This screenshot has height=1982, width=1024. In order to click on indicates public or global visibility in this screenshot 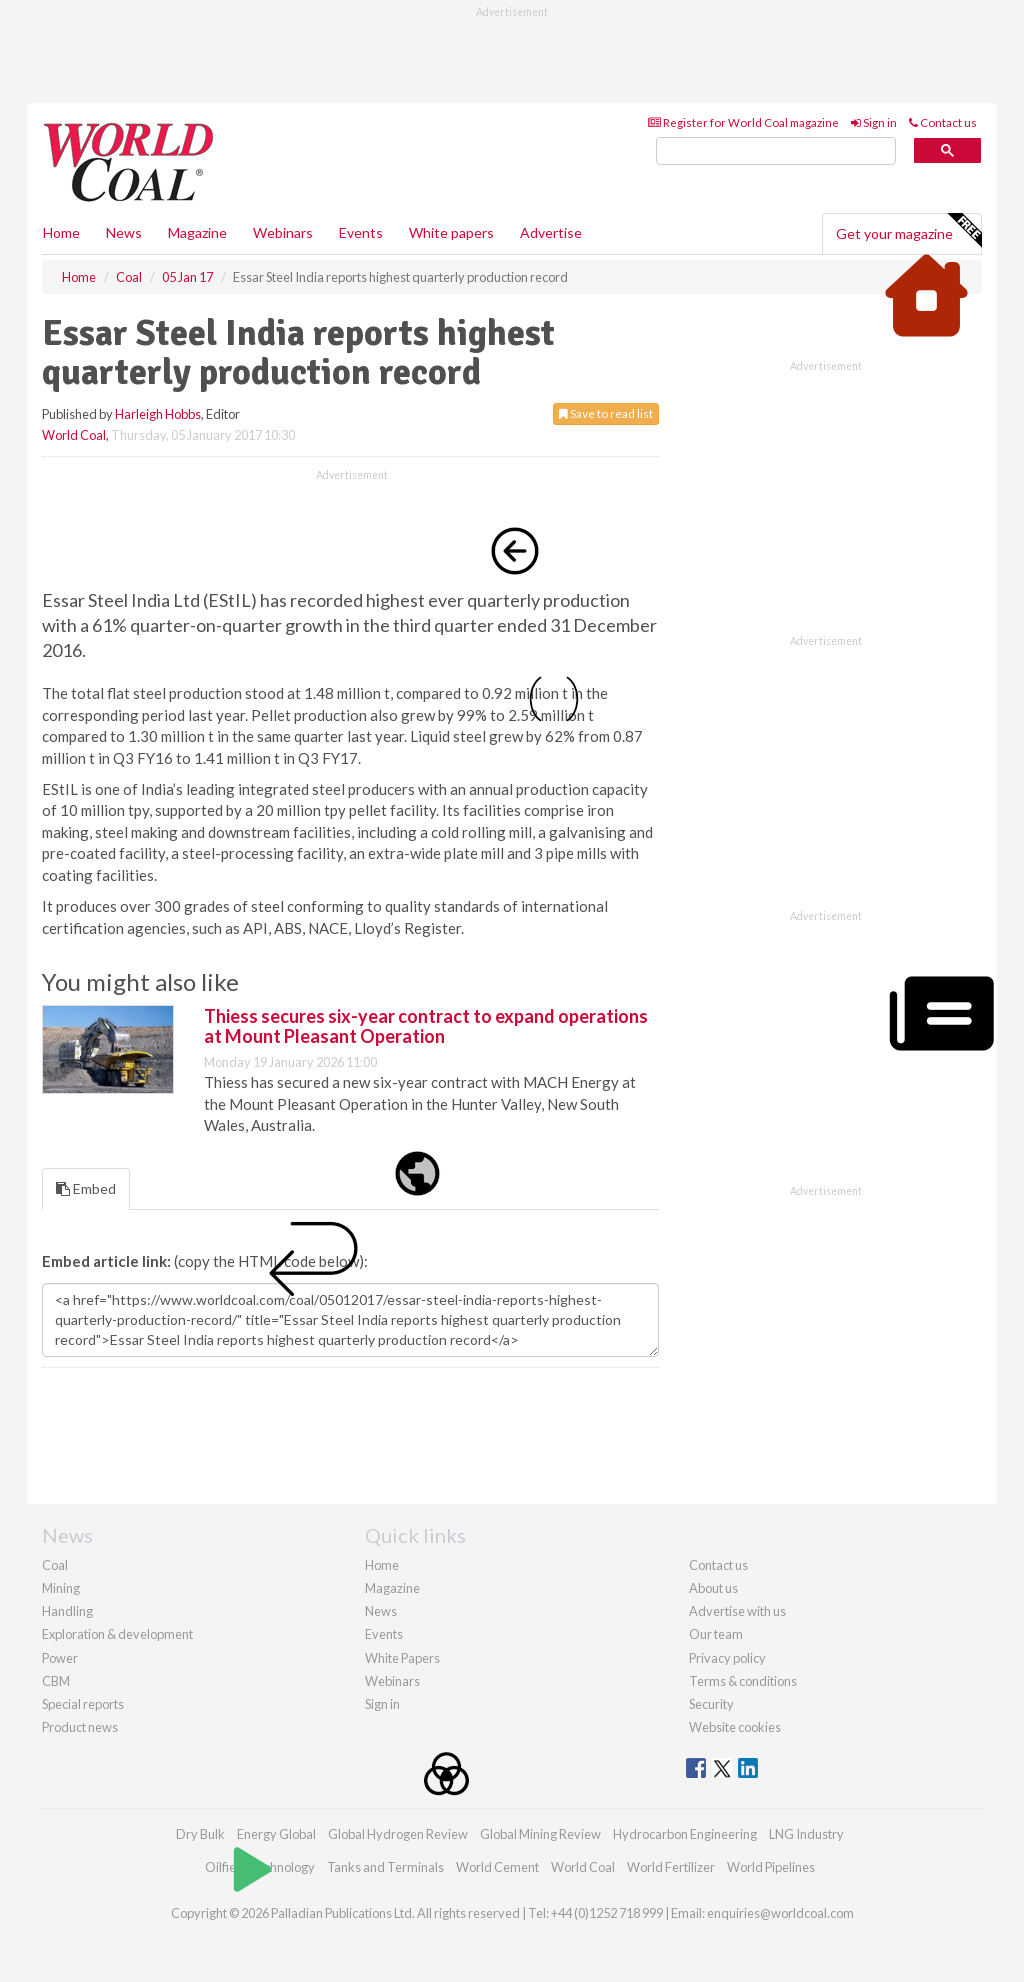, I will do `click(417, 1173)`.